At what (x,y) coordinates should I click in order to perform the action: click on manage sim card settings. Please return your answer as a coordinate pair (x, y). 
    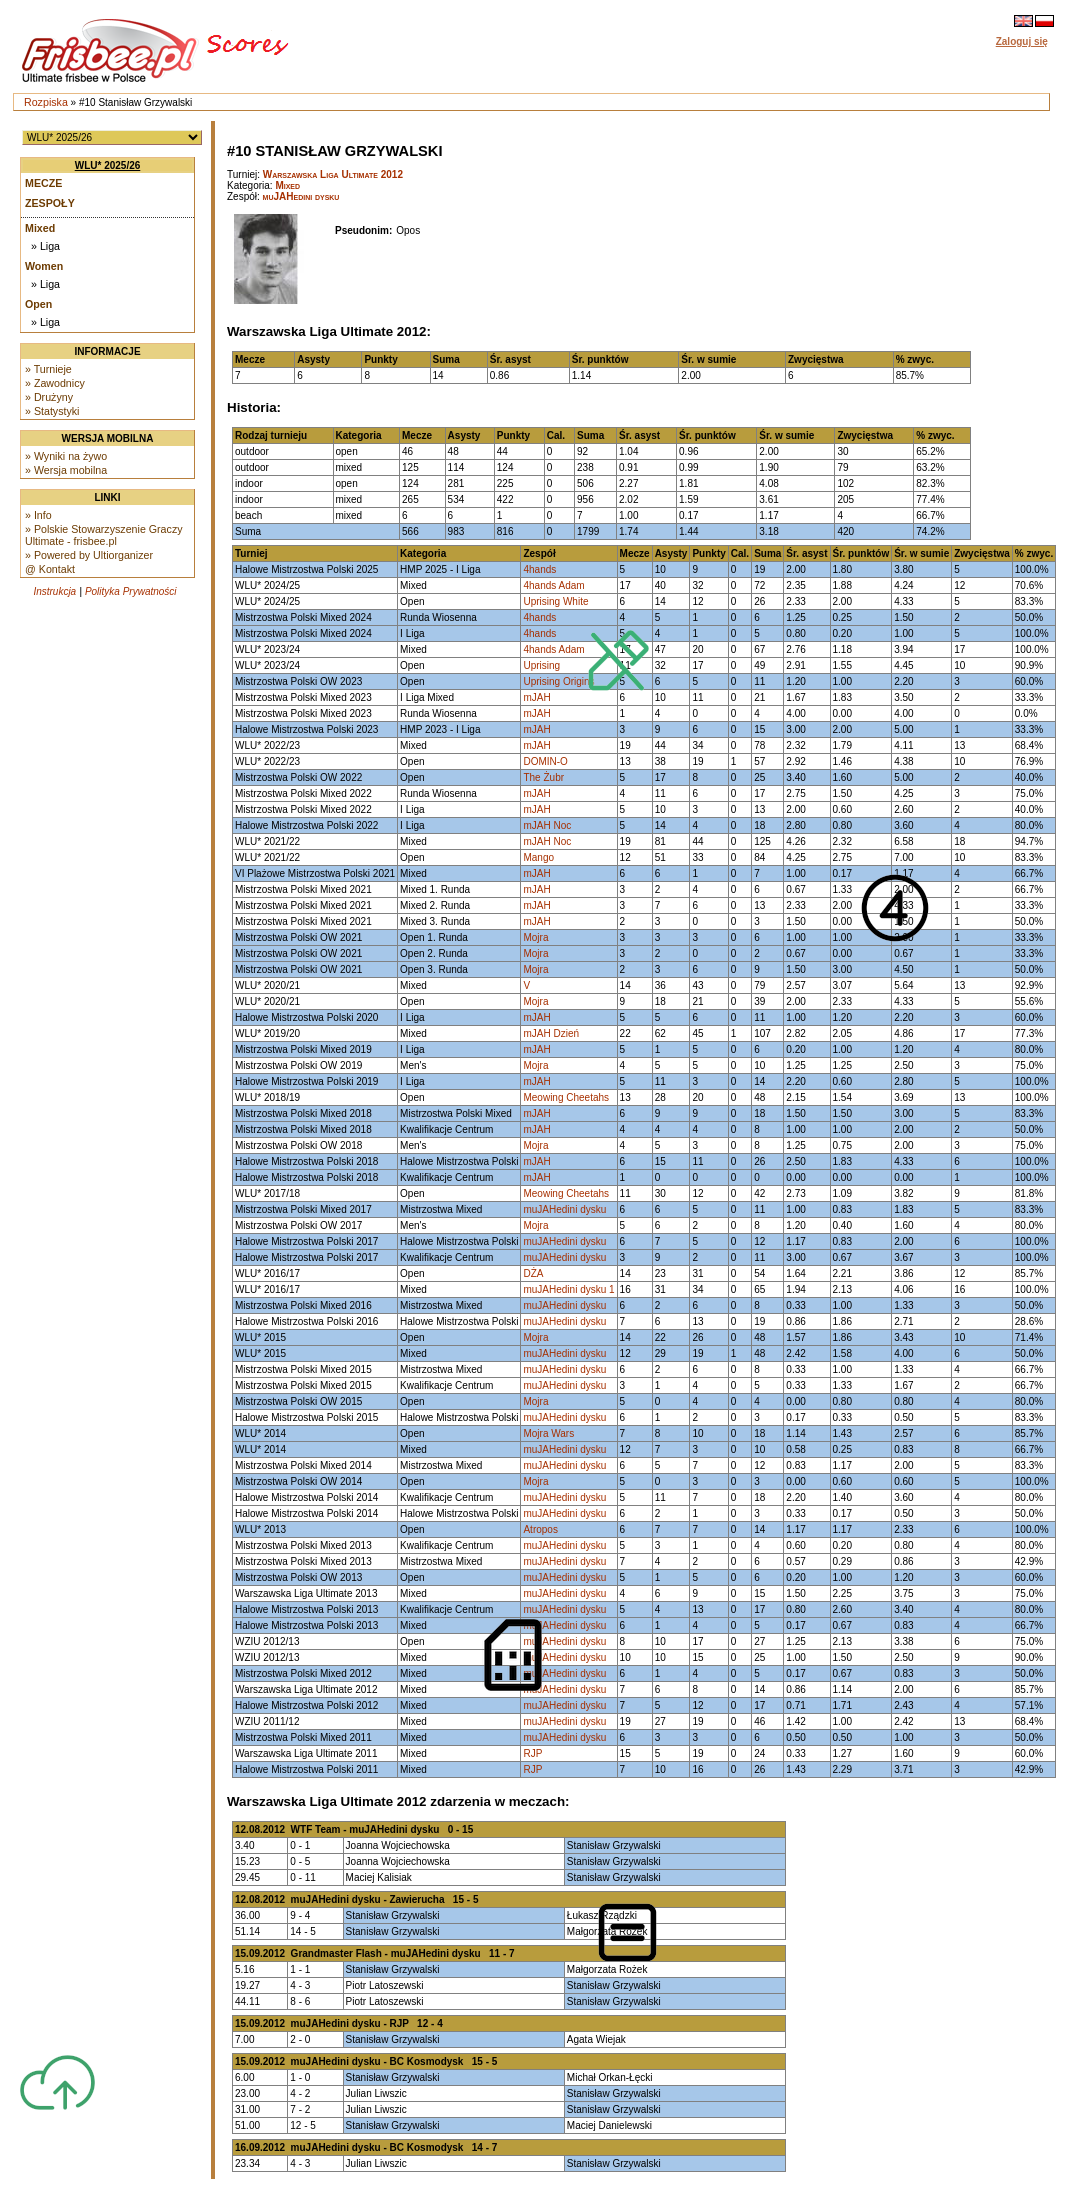
    Looking at the image, I should click on (513, 1655).